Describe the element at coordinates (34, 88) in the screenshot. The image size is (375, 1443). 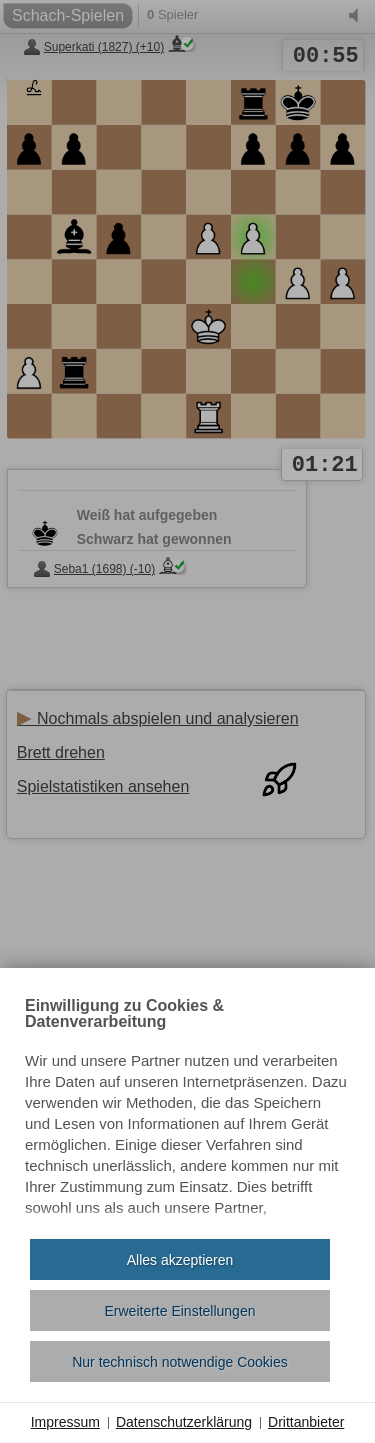
I see `add your signature to a document` at that location.